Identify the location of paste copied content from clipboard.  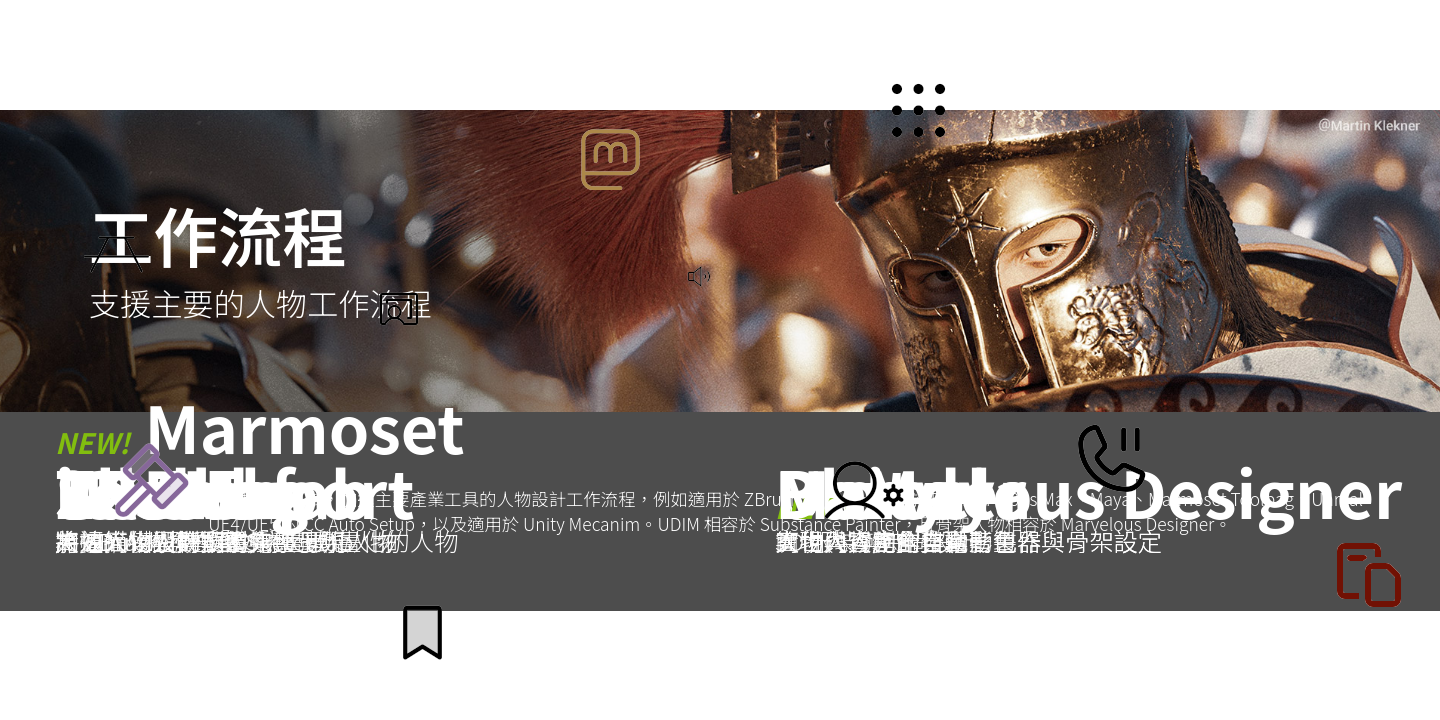
(1369, 575).